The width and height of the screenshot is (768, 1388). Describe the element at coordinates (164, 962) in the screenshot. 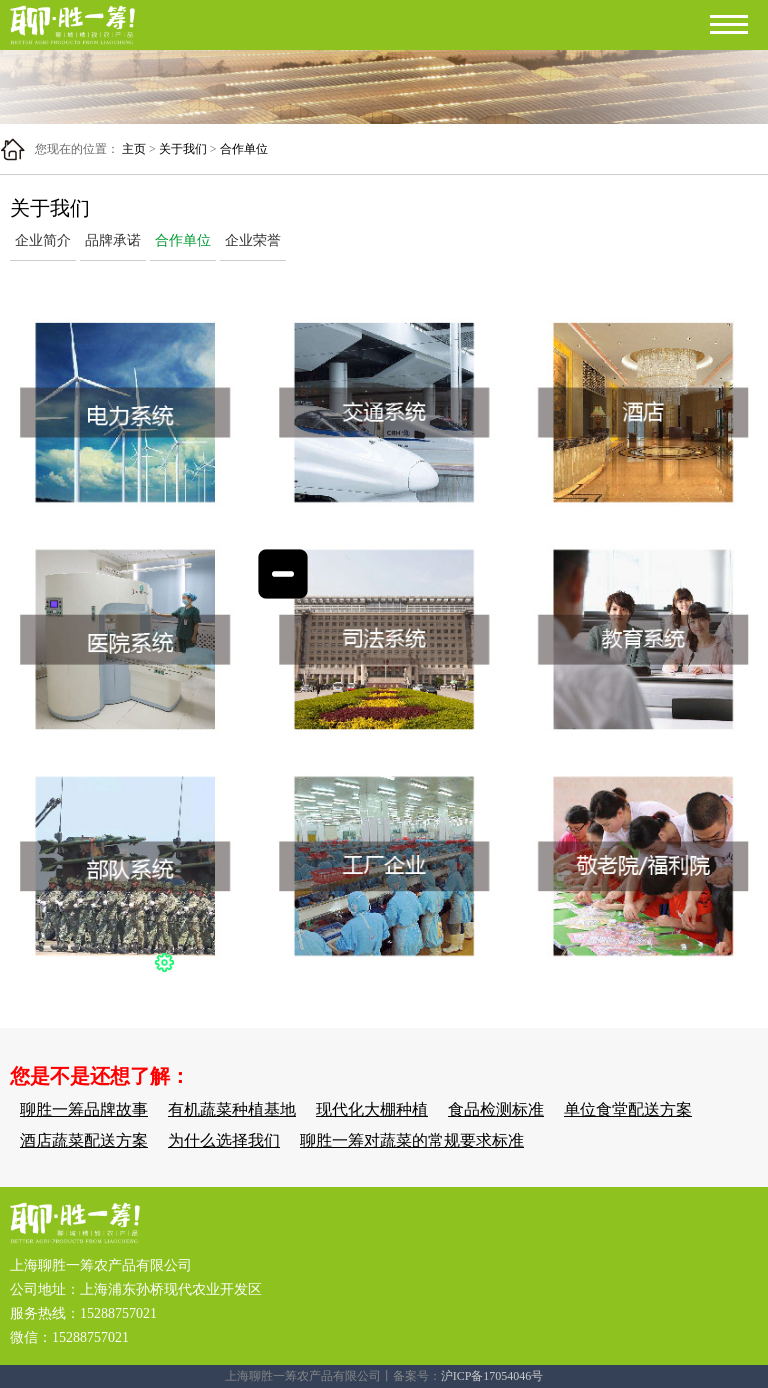

I see `access app settings` at that location.